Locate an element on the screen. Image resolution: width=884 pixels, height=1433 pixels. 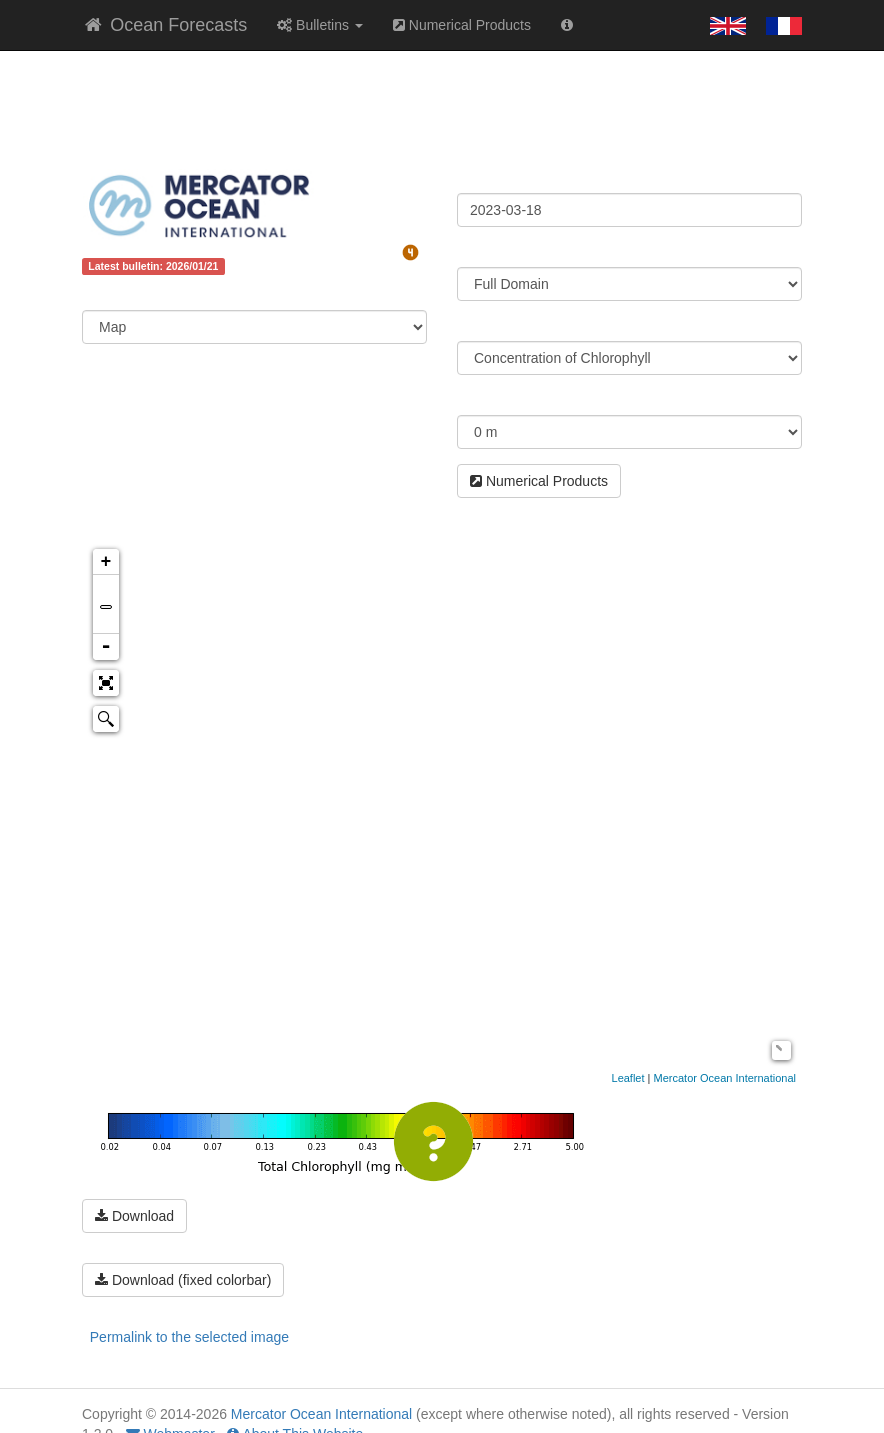
access help or support information is located at coordinates (433, 1141).